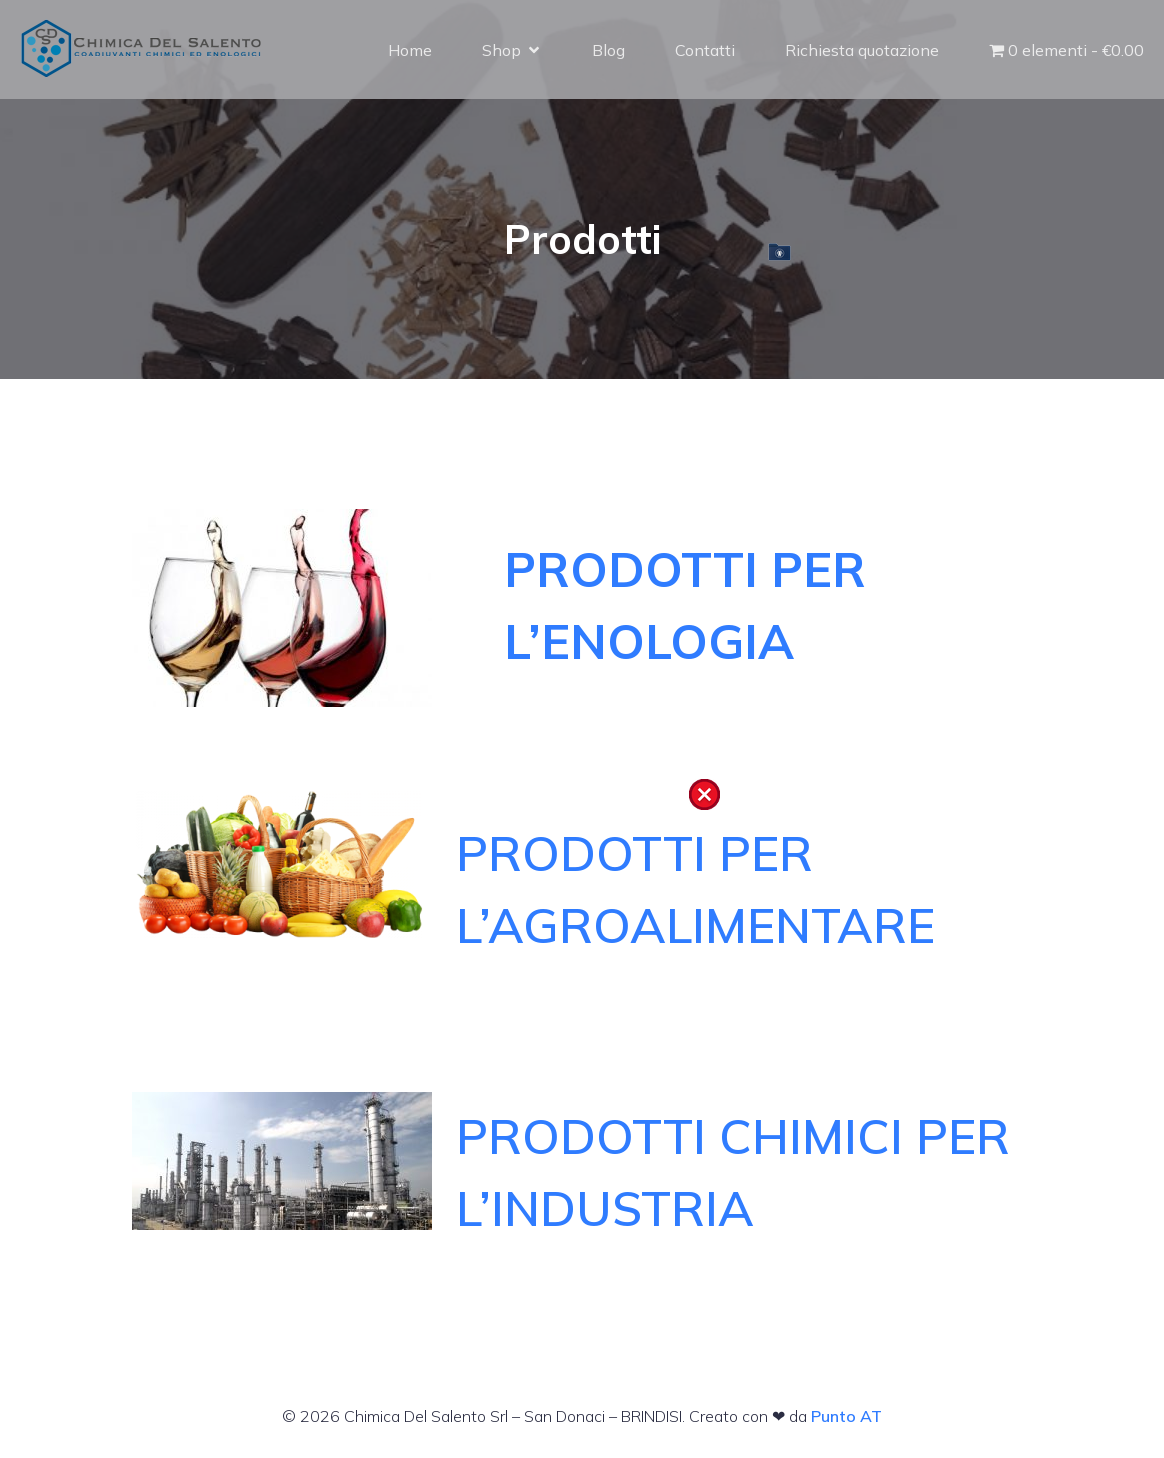  What do you see at coordinates (704, 794) in the screenshot?
I see `indicates a OneDrive sync error` at bounding box center [704, 794].